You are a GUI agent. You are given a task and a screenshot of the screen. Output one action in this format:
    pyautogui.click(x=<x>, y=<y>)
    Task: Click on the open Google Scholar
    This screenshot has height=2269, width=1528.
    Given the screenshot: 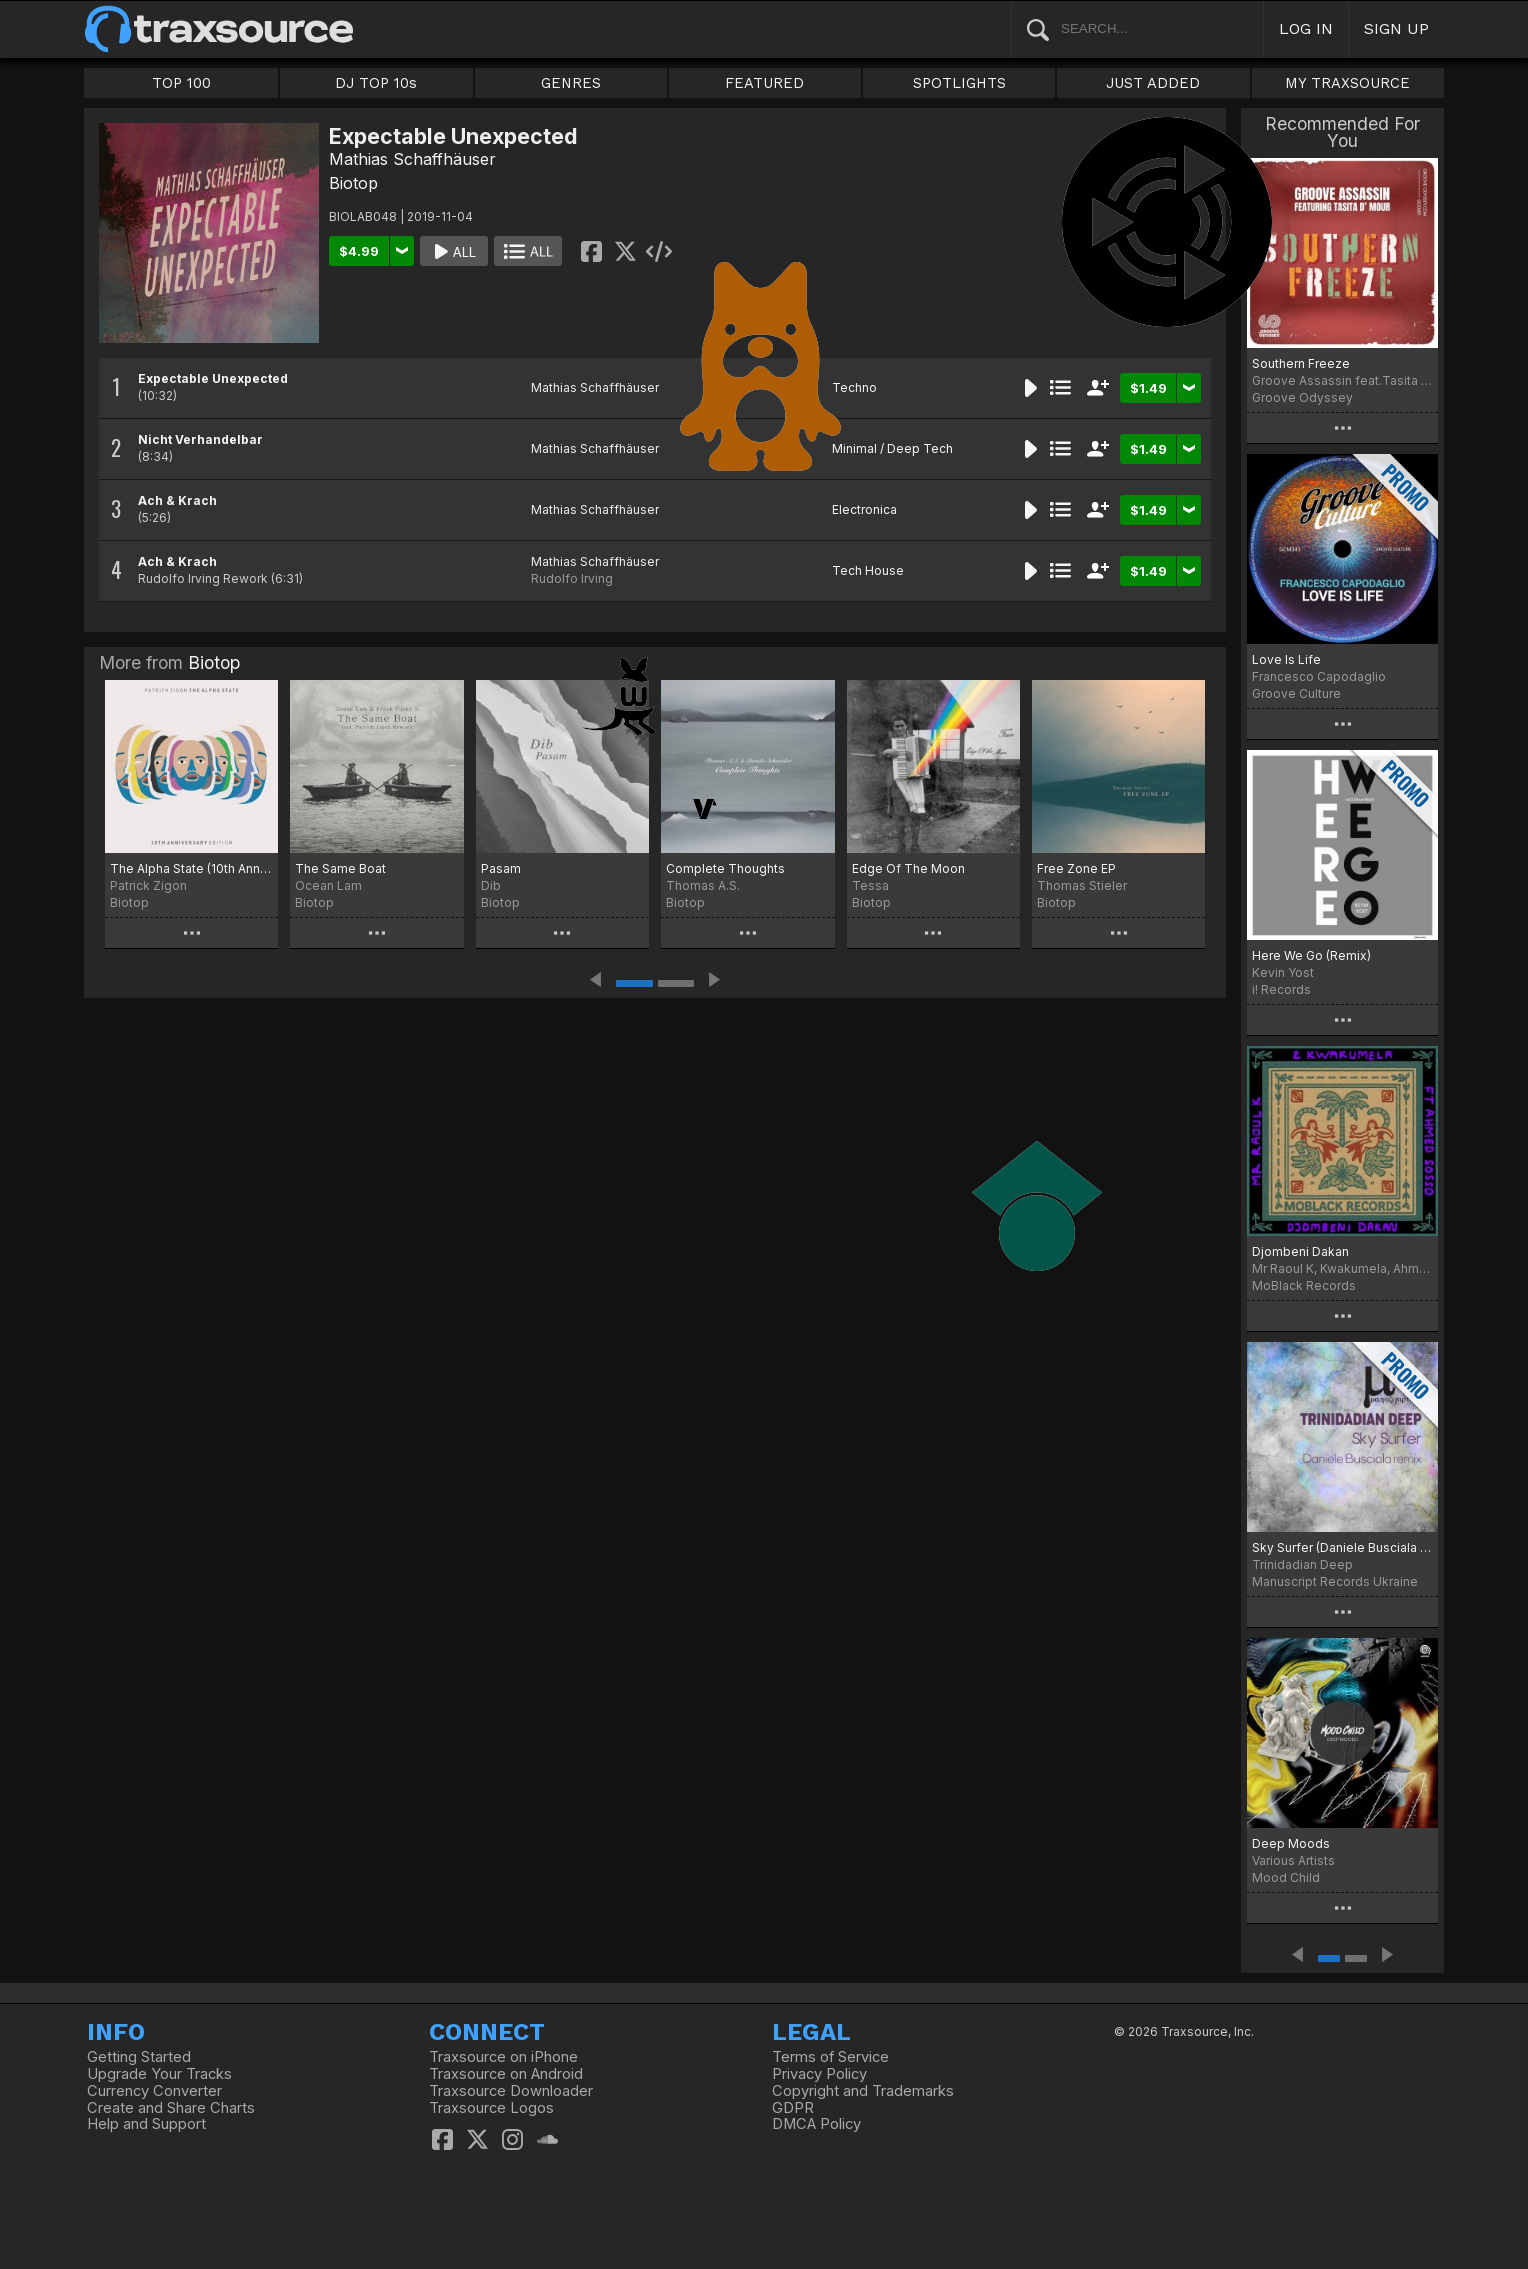 What is the action you would take?
    pyautogui.click(x=1037, y=1206)
    